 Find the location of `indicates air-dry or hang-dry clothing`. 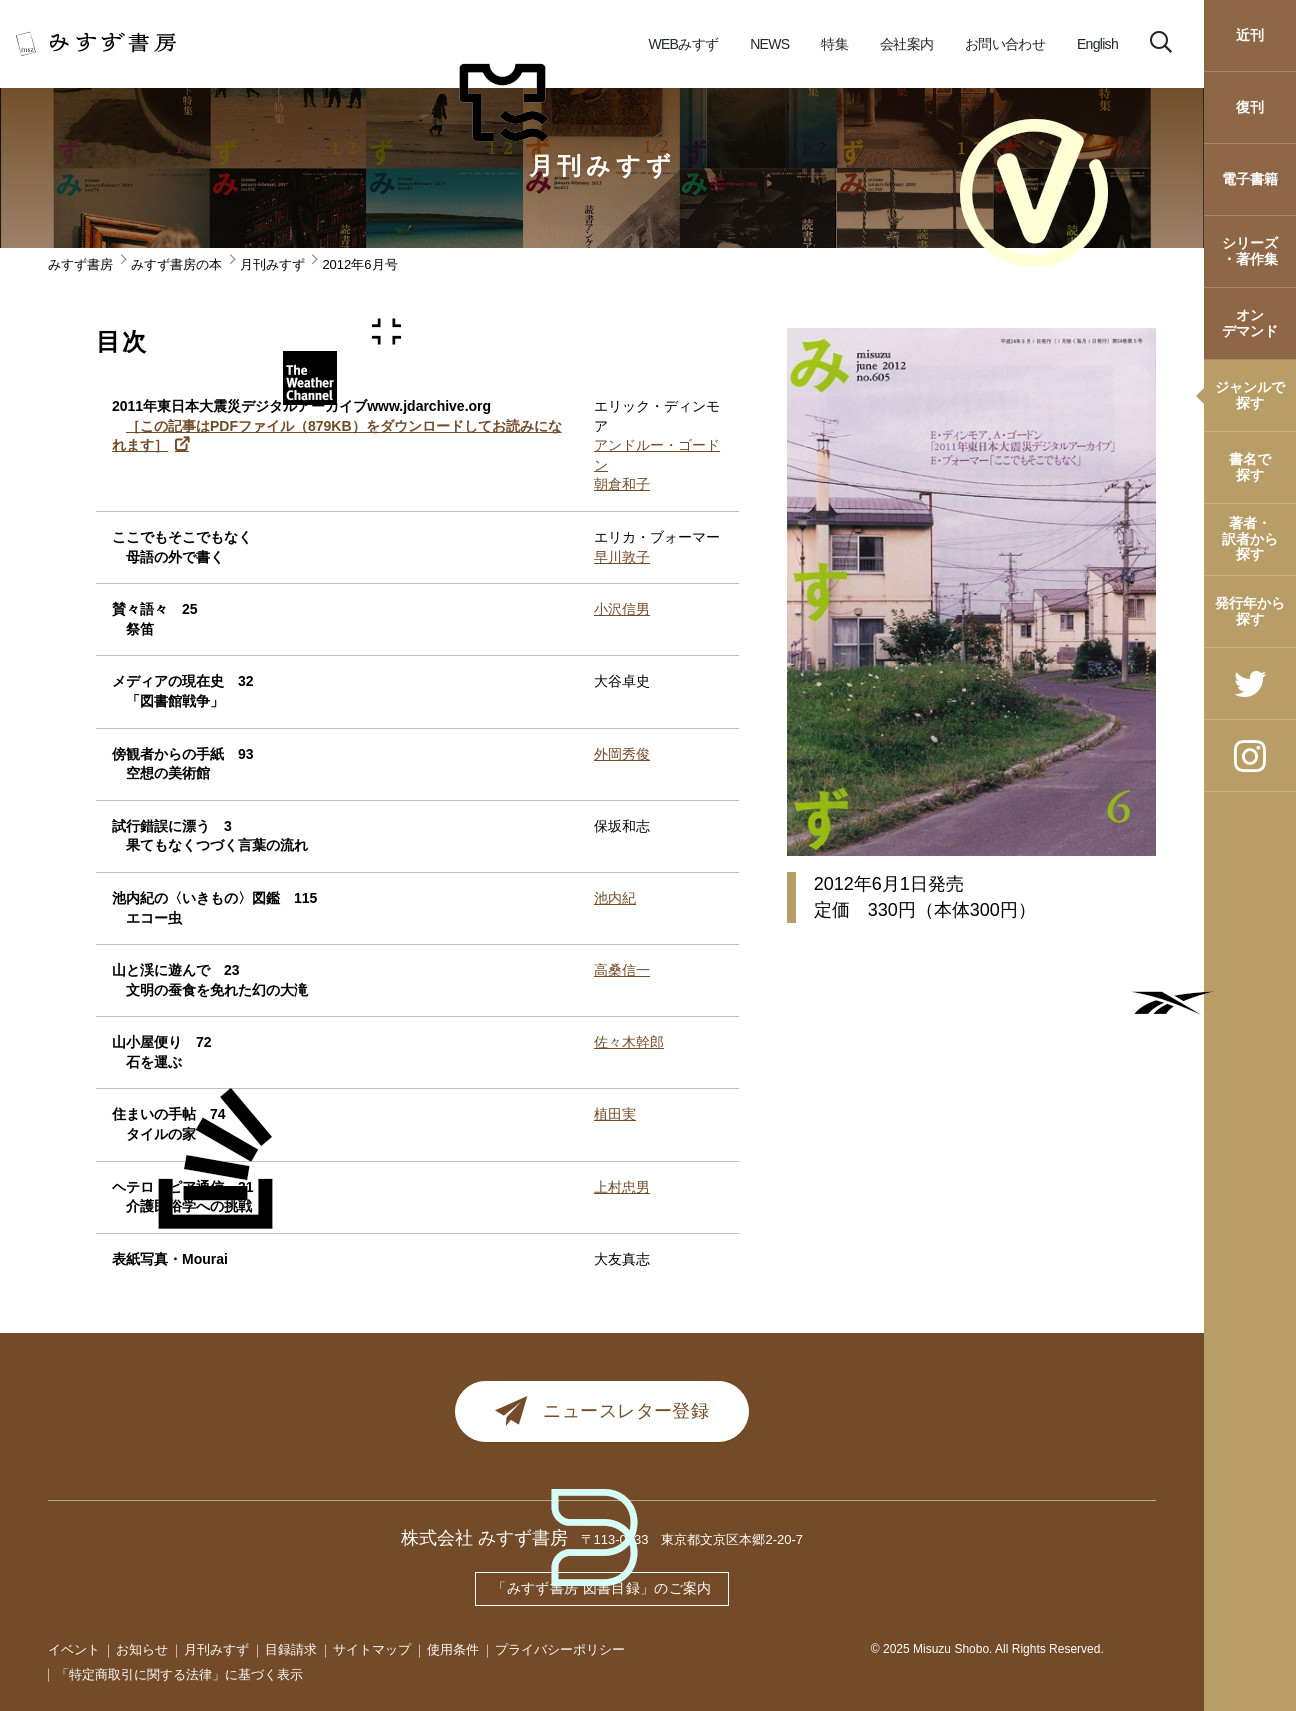

indicates air-dry or hang-dry clothing is located at coordinates (502, 102).